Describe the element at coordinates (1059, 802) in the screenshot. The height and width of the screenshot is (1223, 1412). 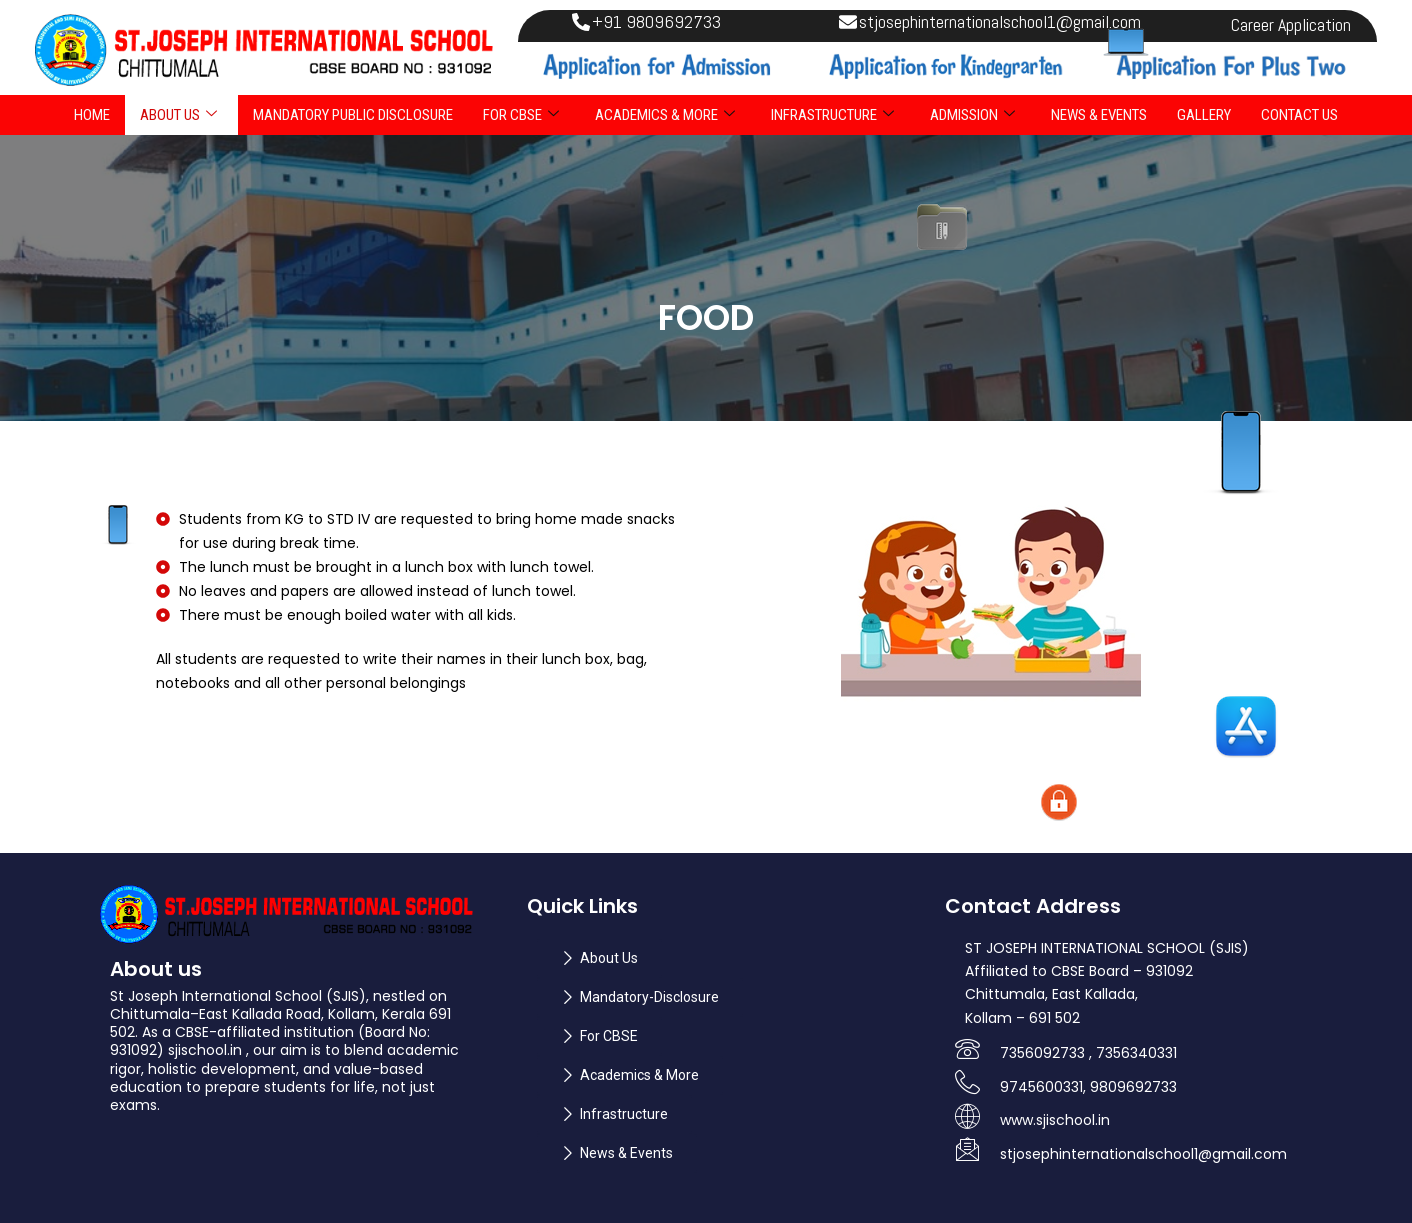
I see `lock your screen` at that location.